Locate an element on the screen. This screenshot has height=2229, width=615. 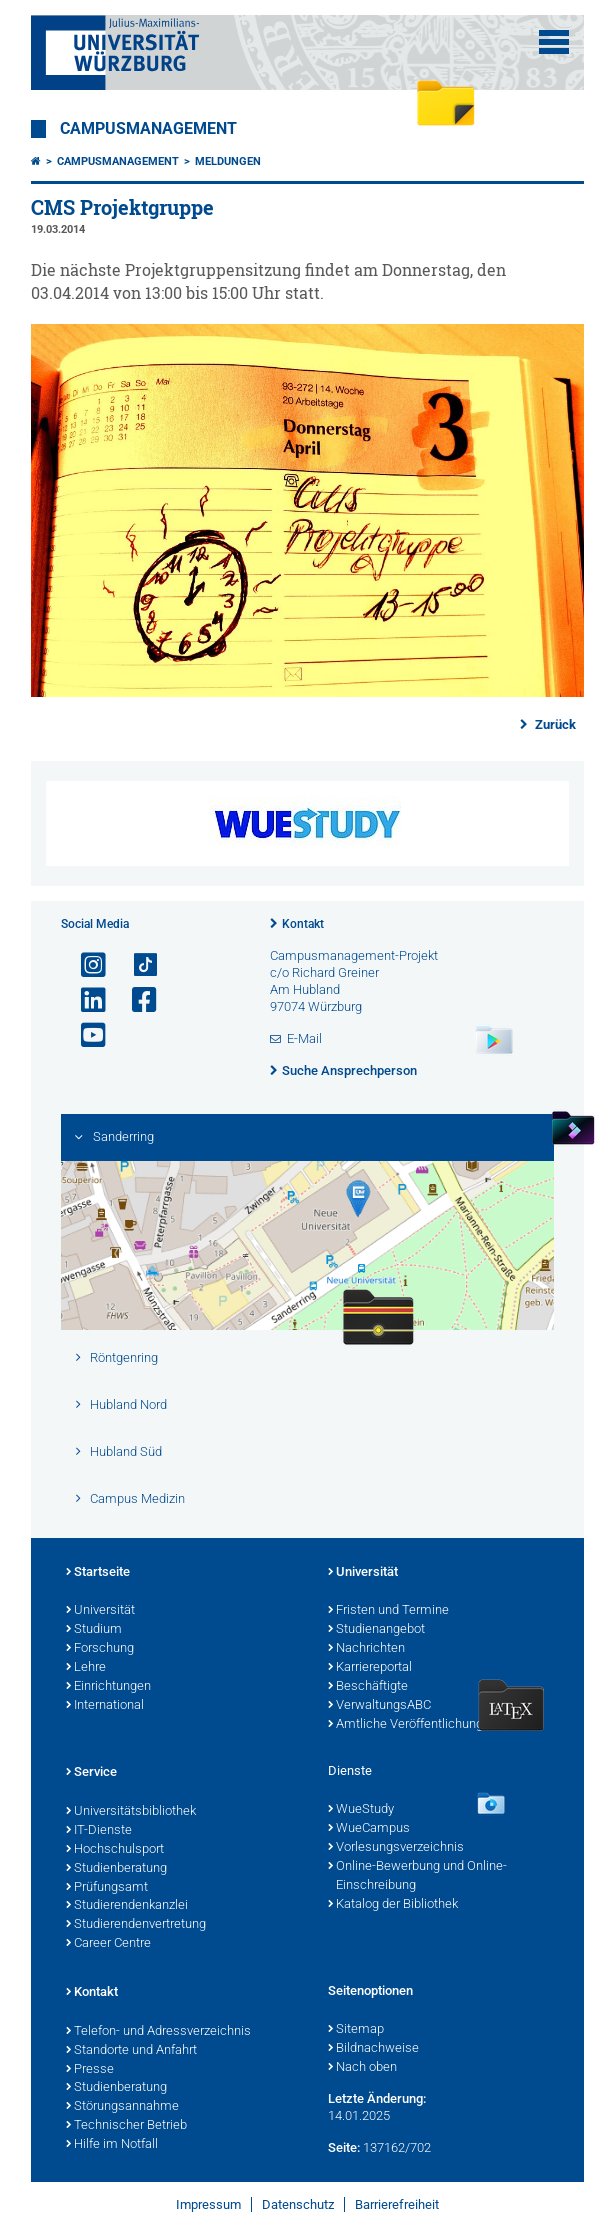
open wondershare filmora go project files is located at coordinates (573, 1129).